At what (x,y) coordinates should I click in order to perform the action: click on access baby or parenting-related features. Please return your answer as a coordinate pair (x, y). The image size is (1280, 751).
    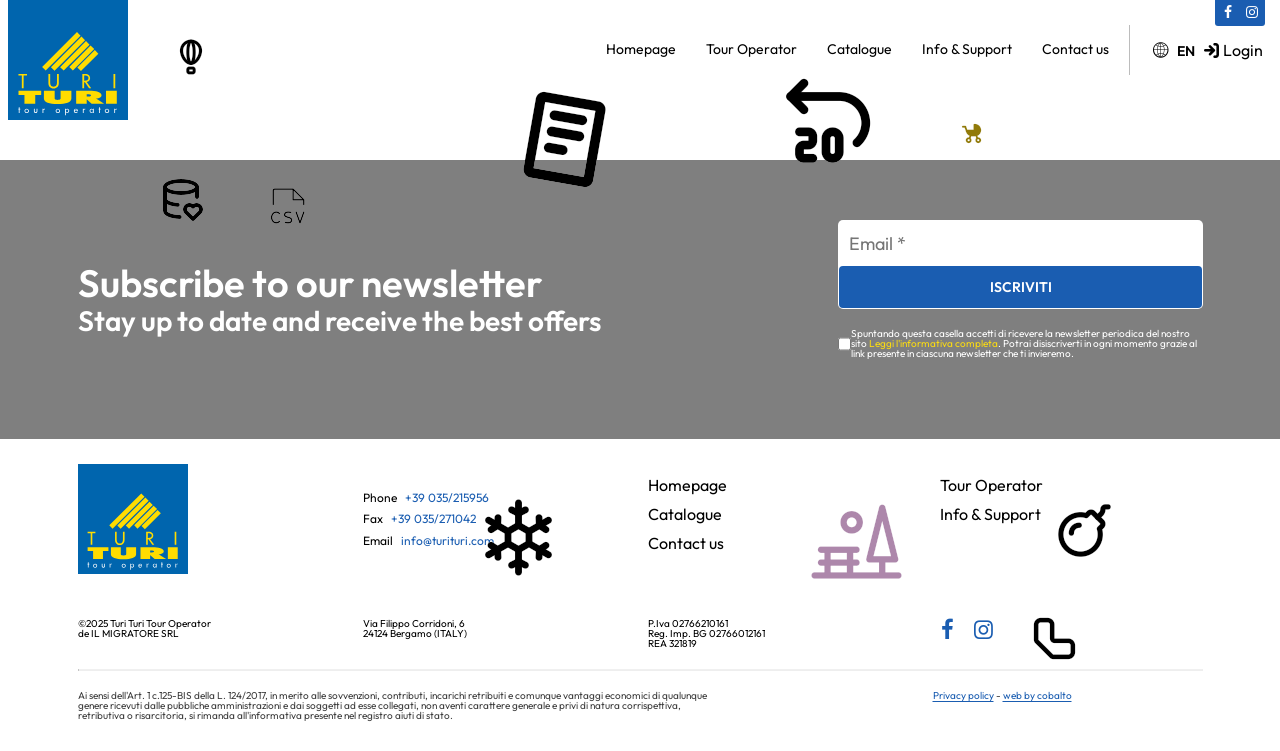
    Looking at the image, I should click on (972, 133).